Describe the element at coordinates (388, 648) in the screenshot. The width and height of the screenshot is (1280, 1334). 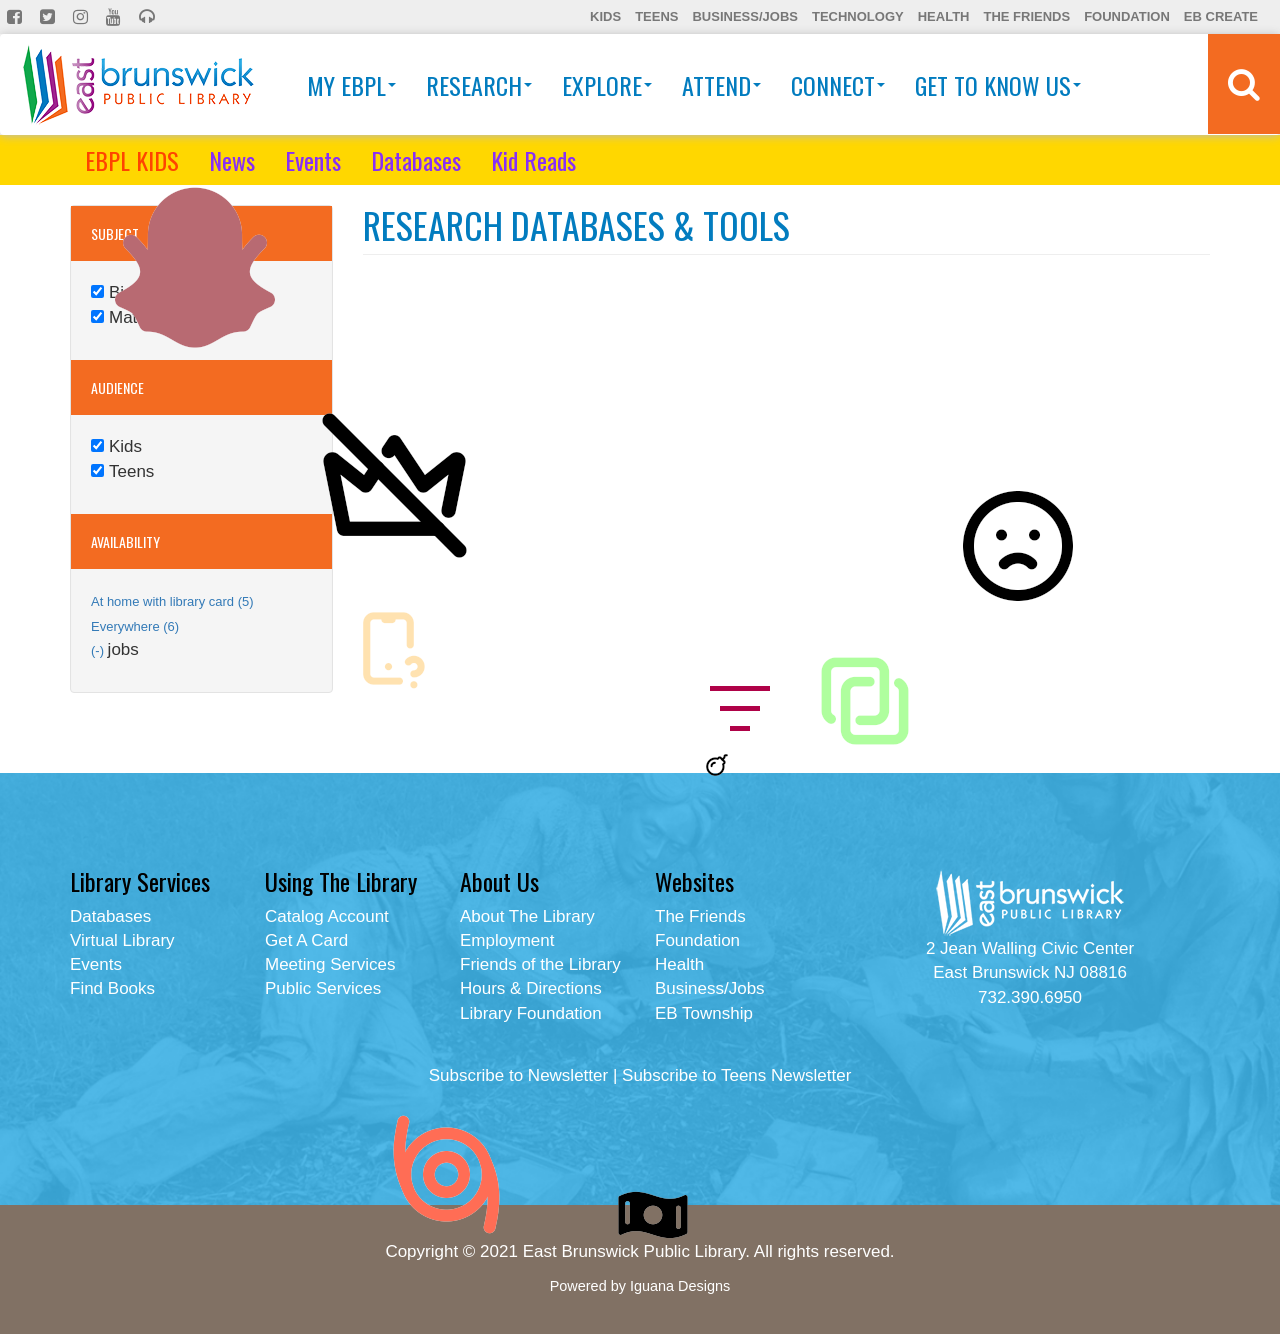
I see `get help with mobile device settings` at that location.